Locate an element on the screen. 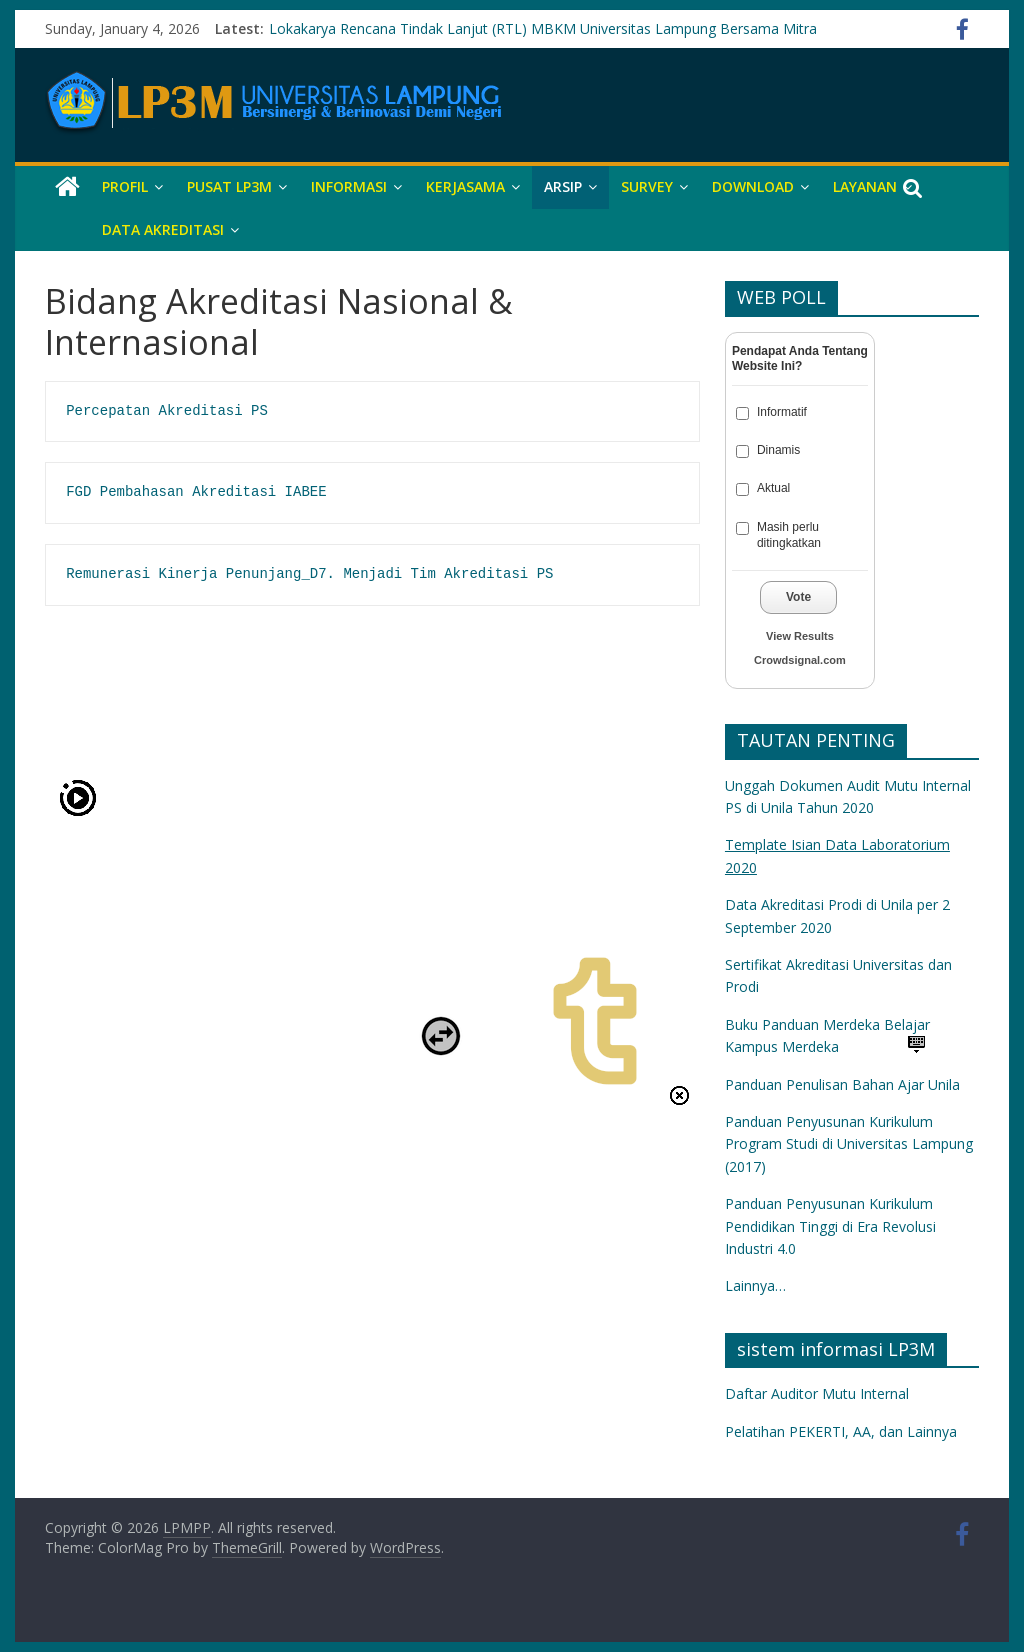 The image size is (1024, 1652). open tumblr app is located at coordinates (595, 1021).